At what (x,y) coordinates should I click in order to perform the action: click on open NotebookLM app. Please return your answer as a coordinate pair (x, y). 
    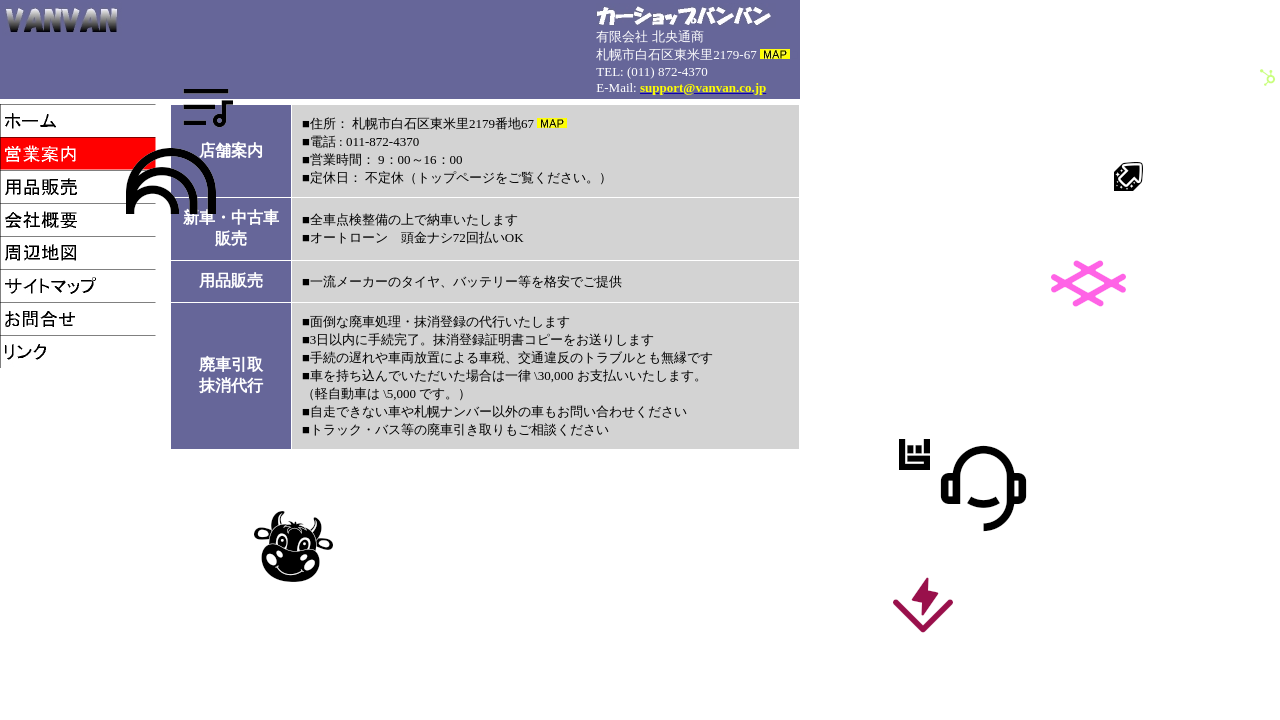
    Looking at the image, I should click on (171, 181).